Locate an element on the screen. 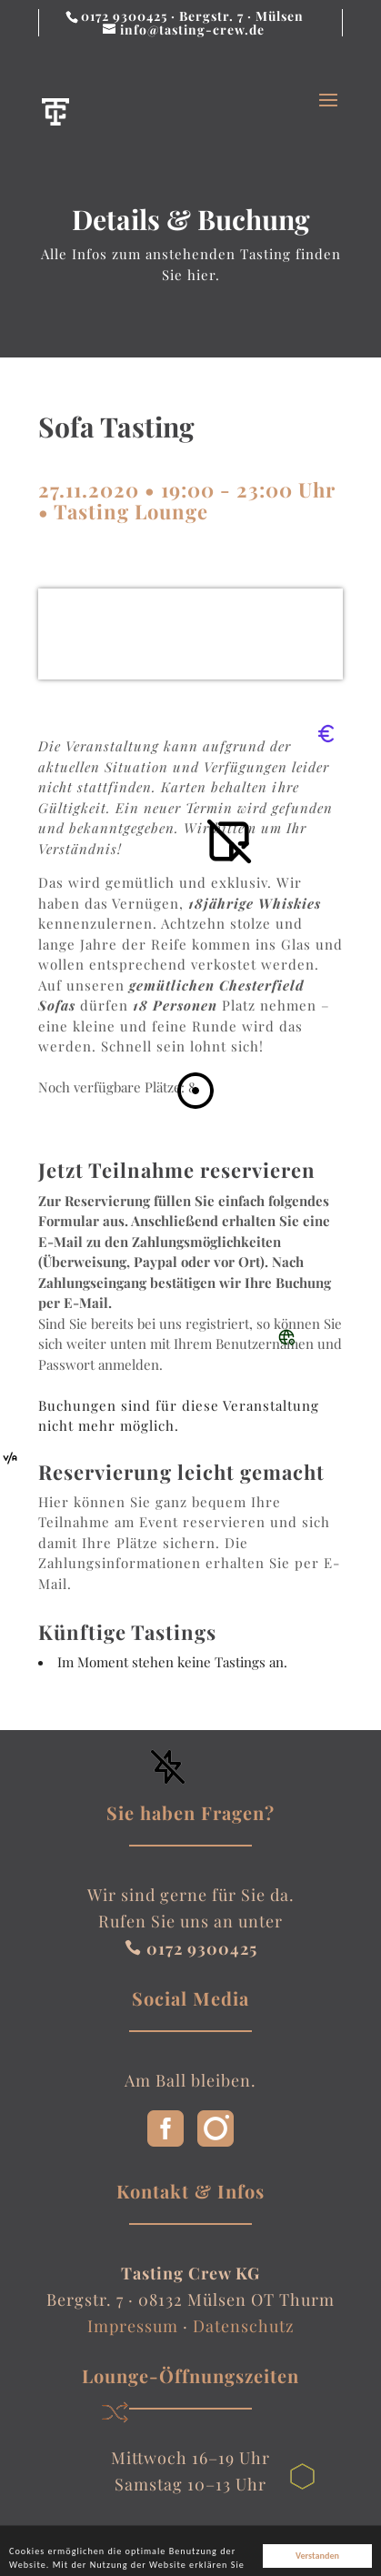  disable flash mode is located at coordinates (167, 1766).